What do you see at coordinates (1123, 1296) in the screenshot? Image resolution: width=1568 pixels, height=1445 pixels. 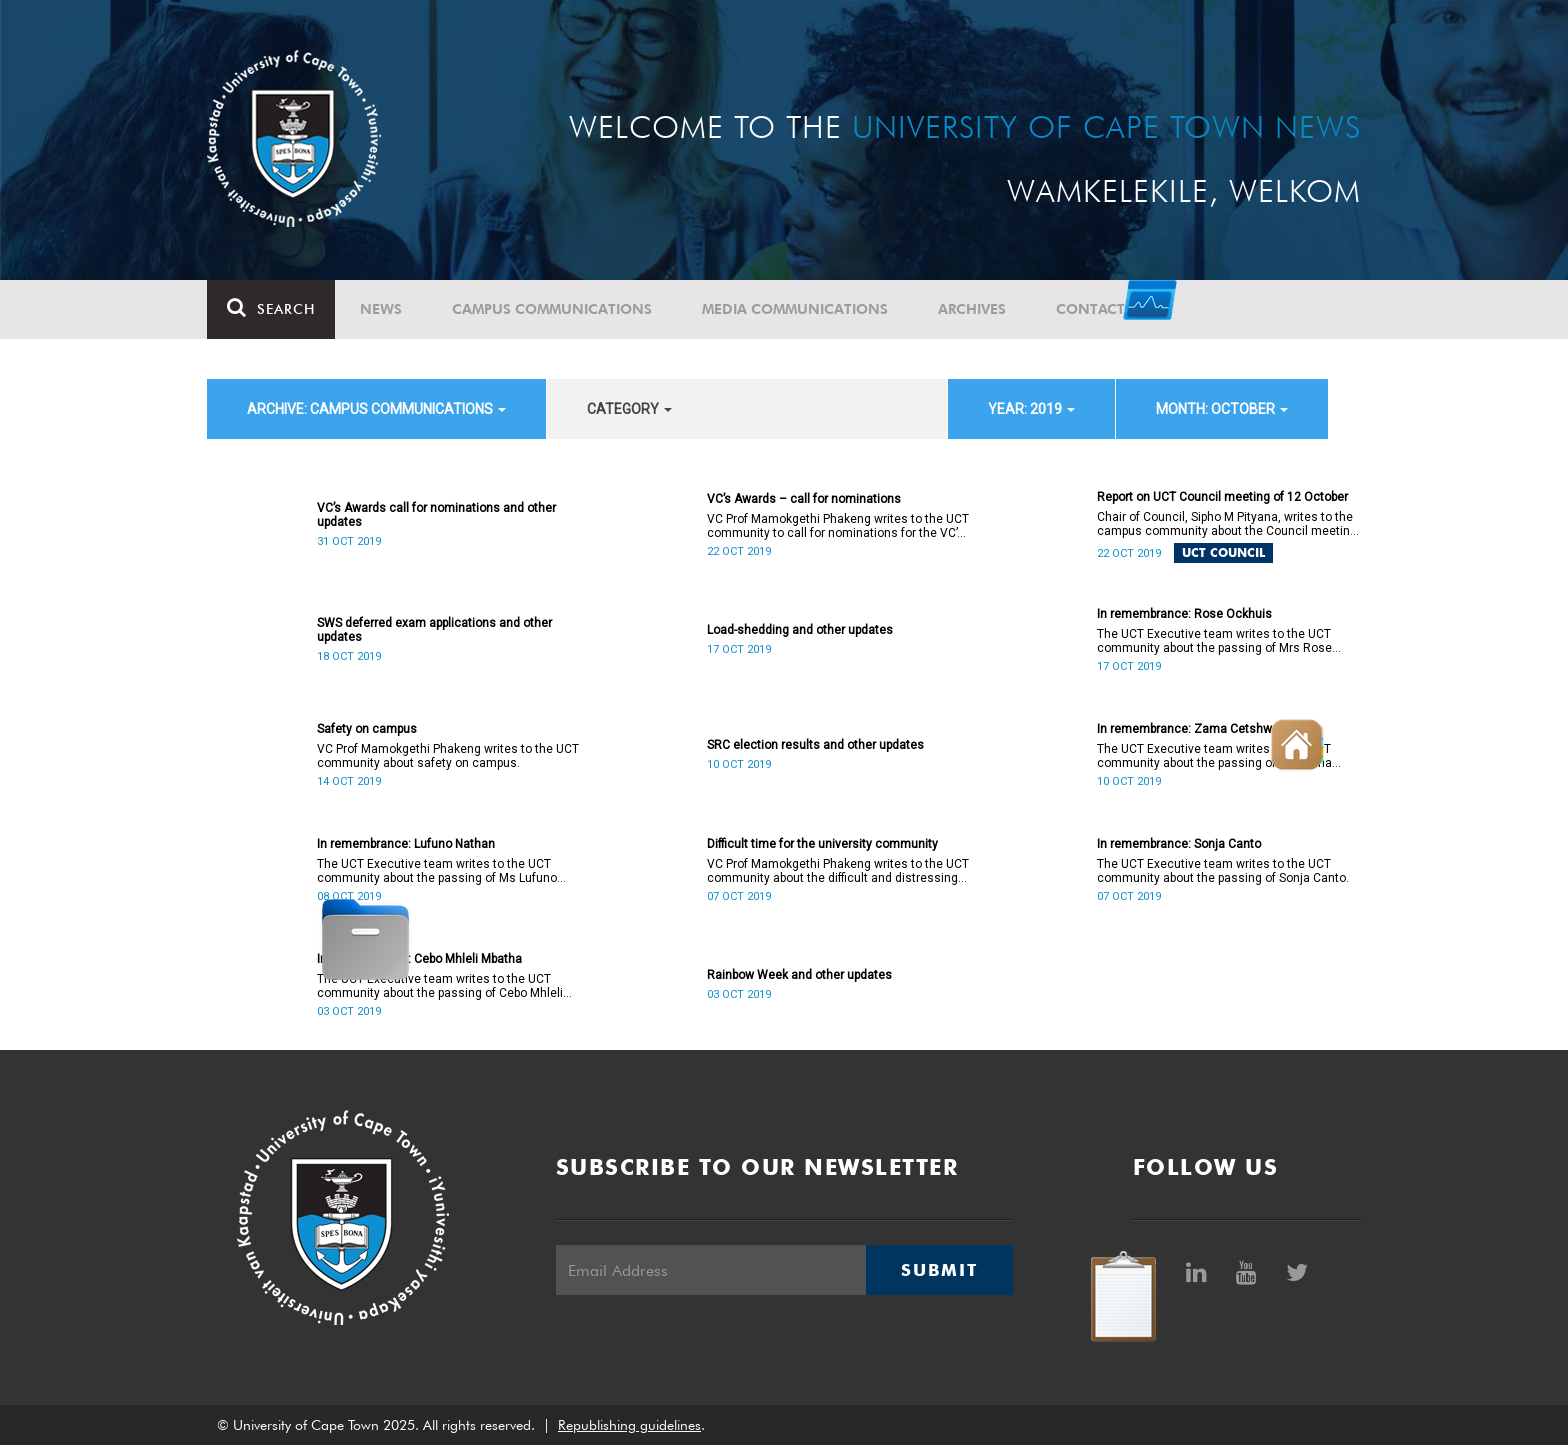 I see `access clipboard contents` at bounding box center [1123, 1296].